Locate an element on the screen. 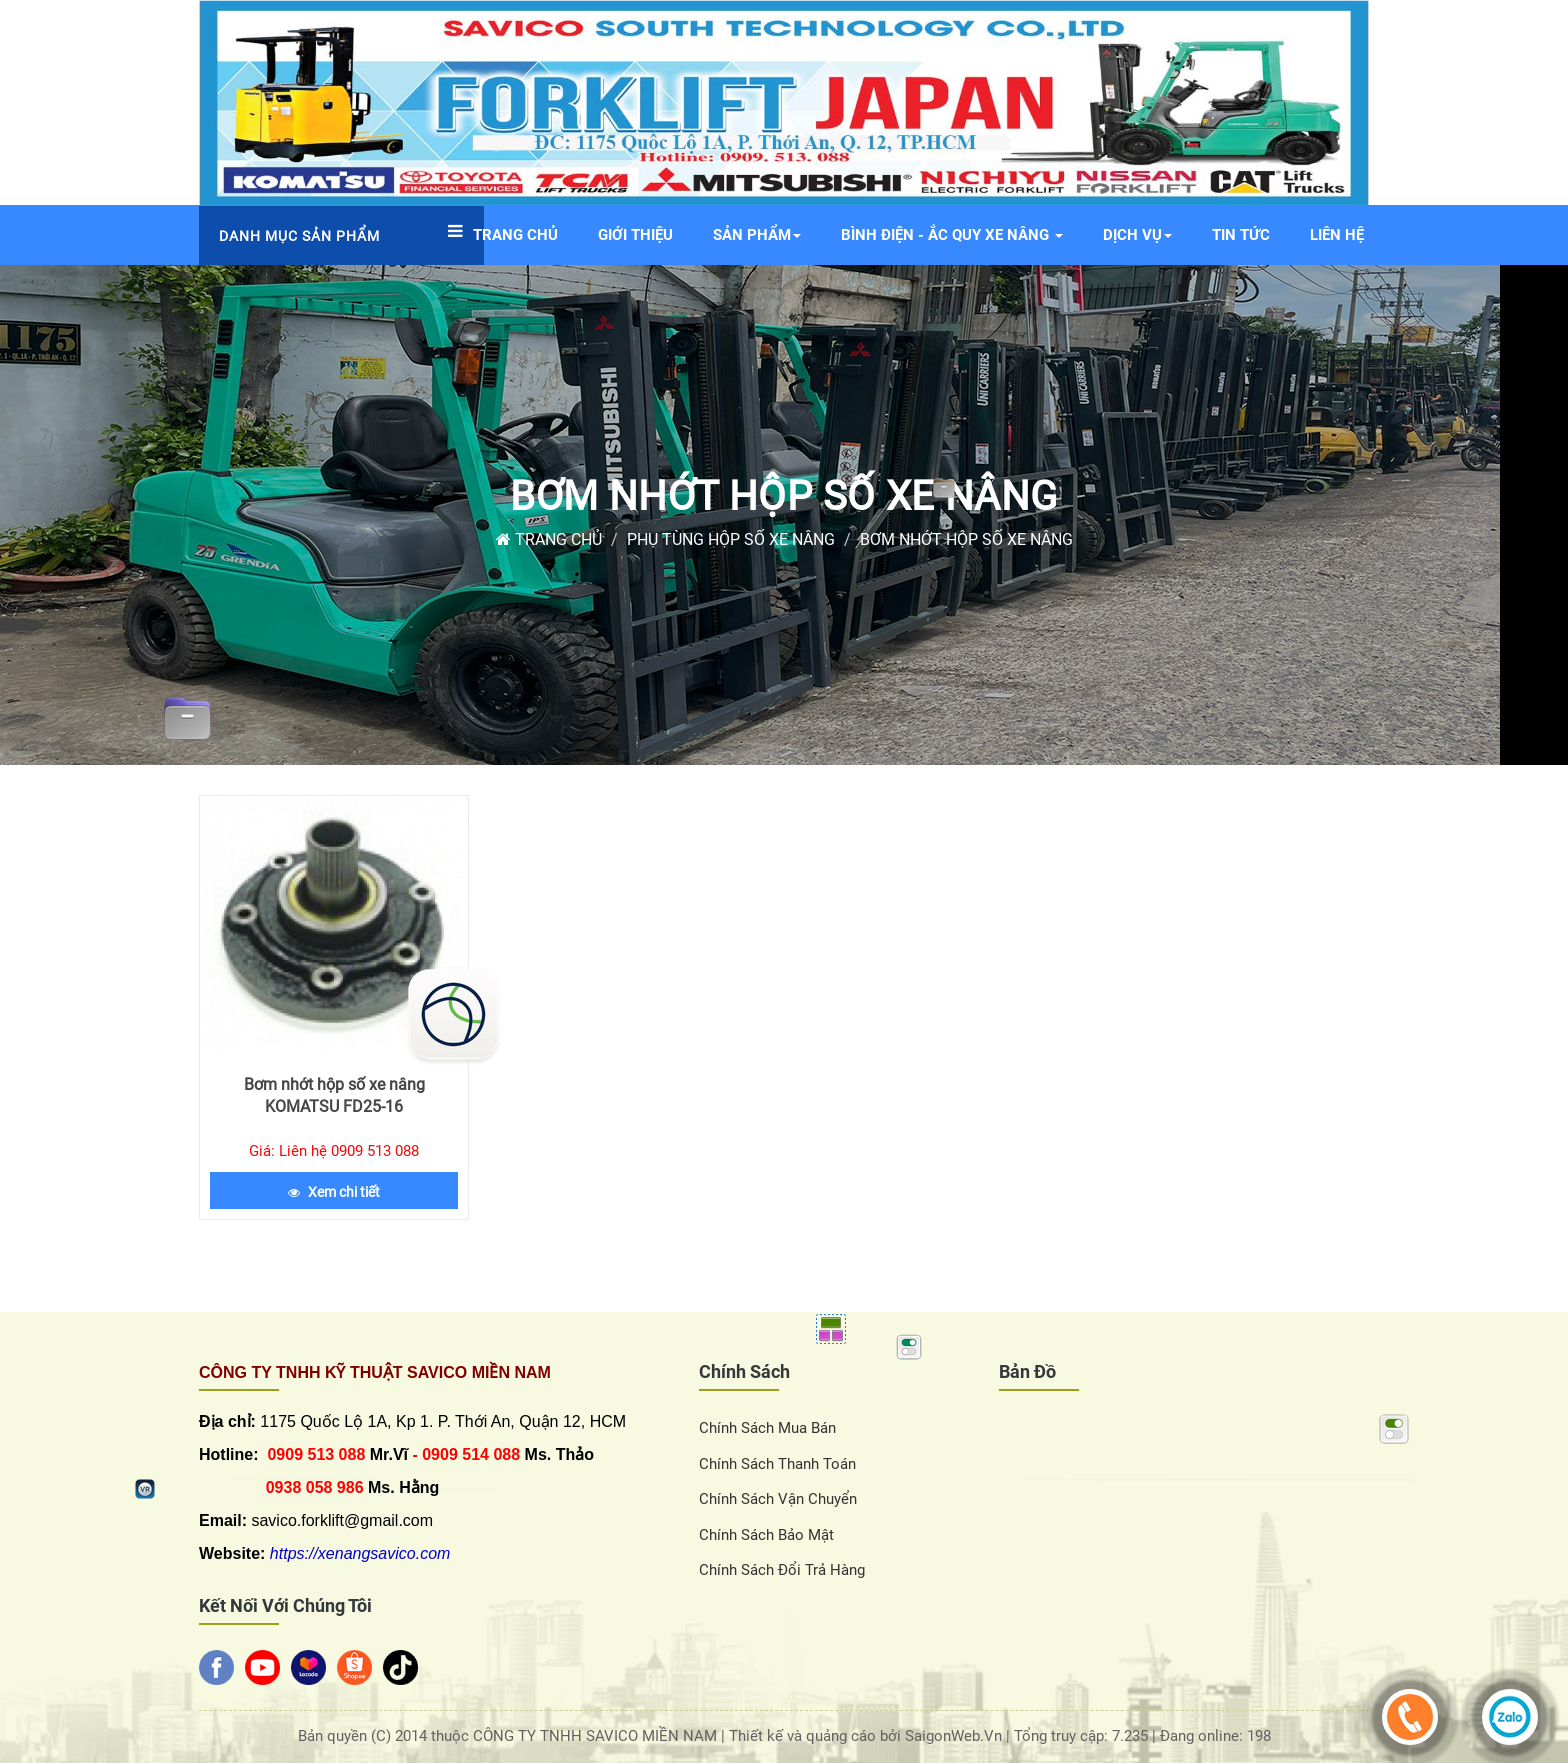  select all items in the current view is located at coordinates (831, 1329).